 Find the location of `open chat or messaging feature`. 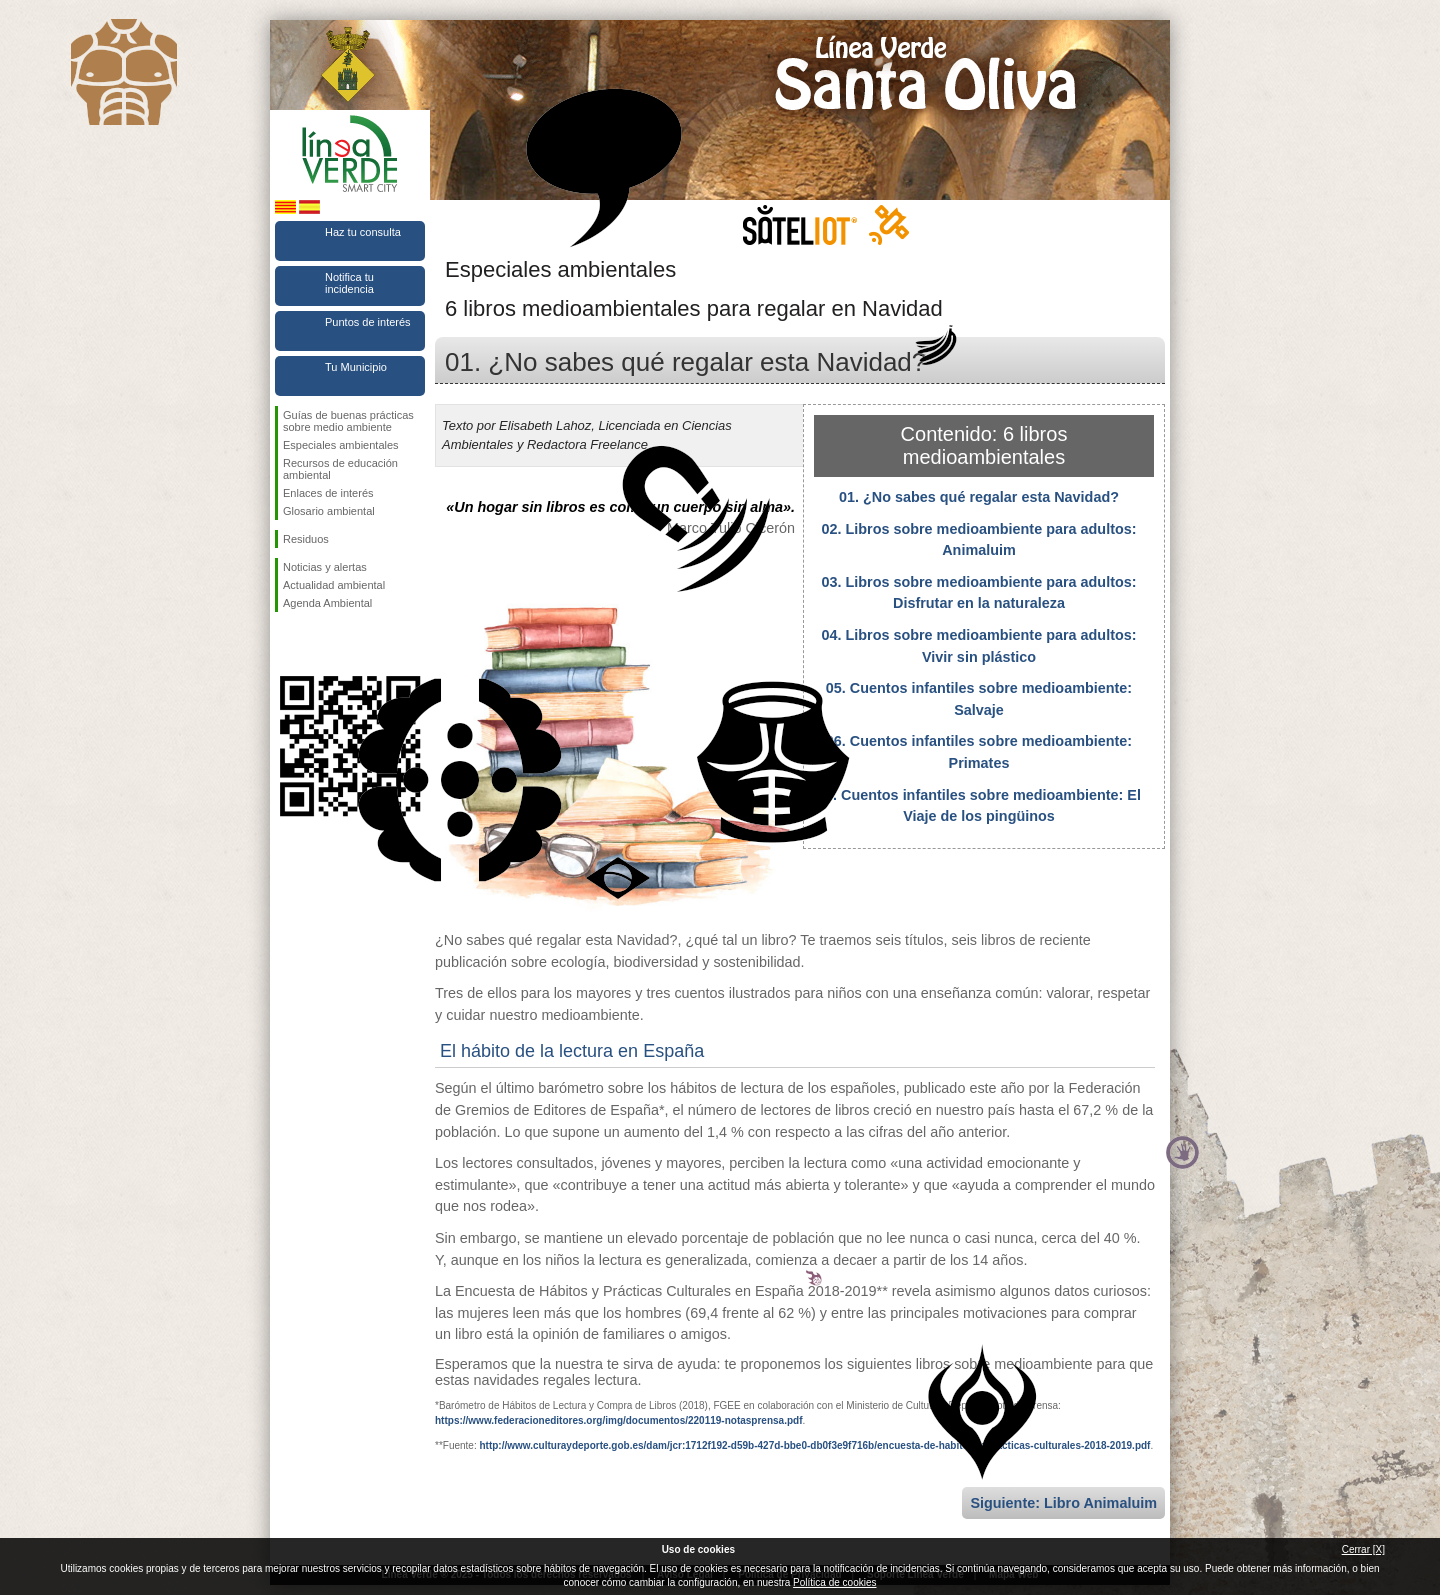

open chat or messaging feature is located at coordinates (604, 168).